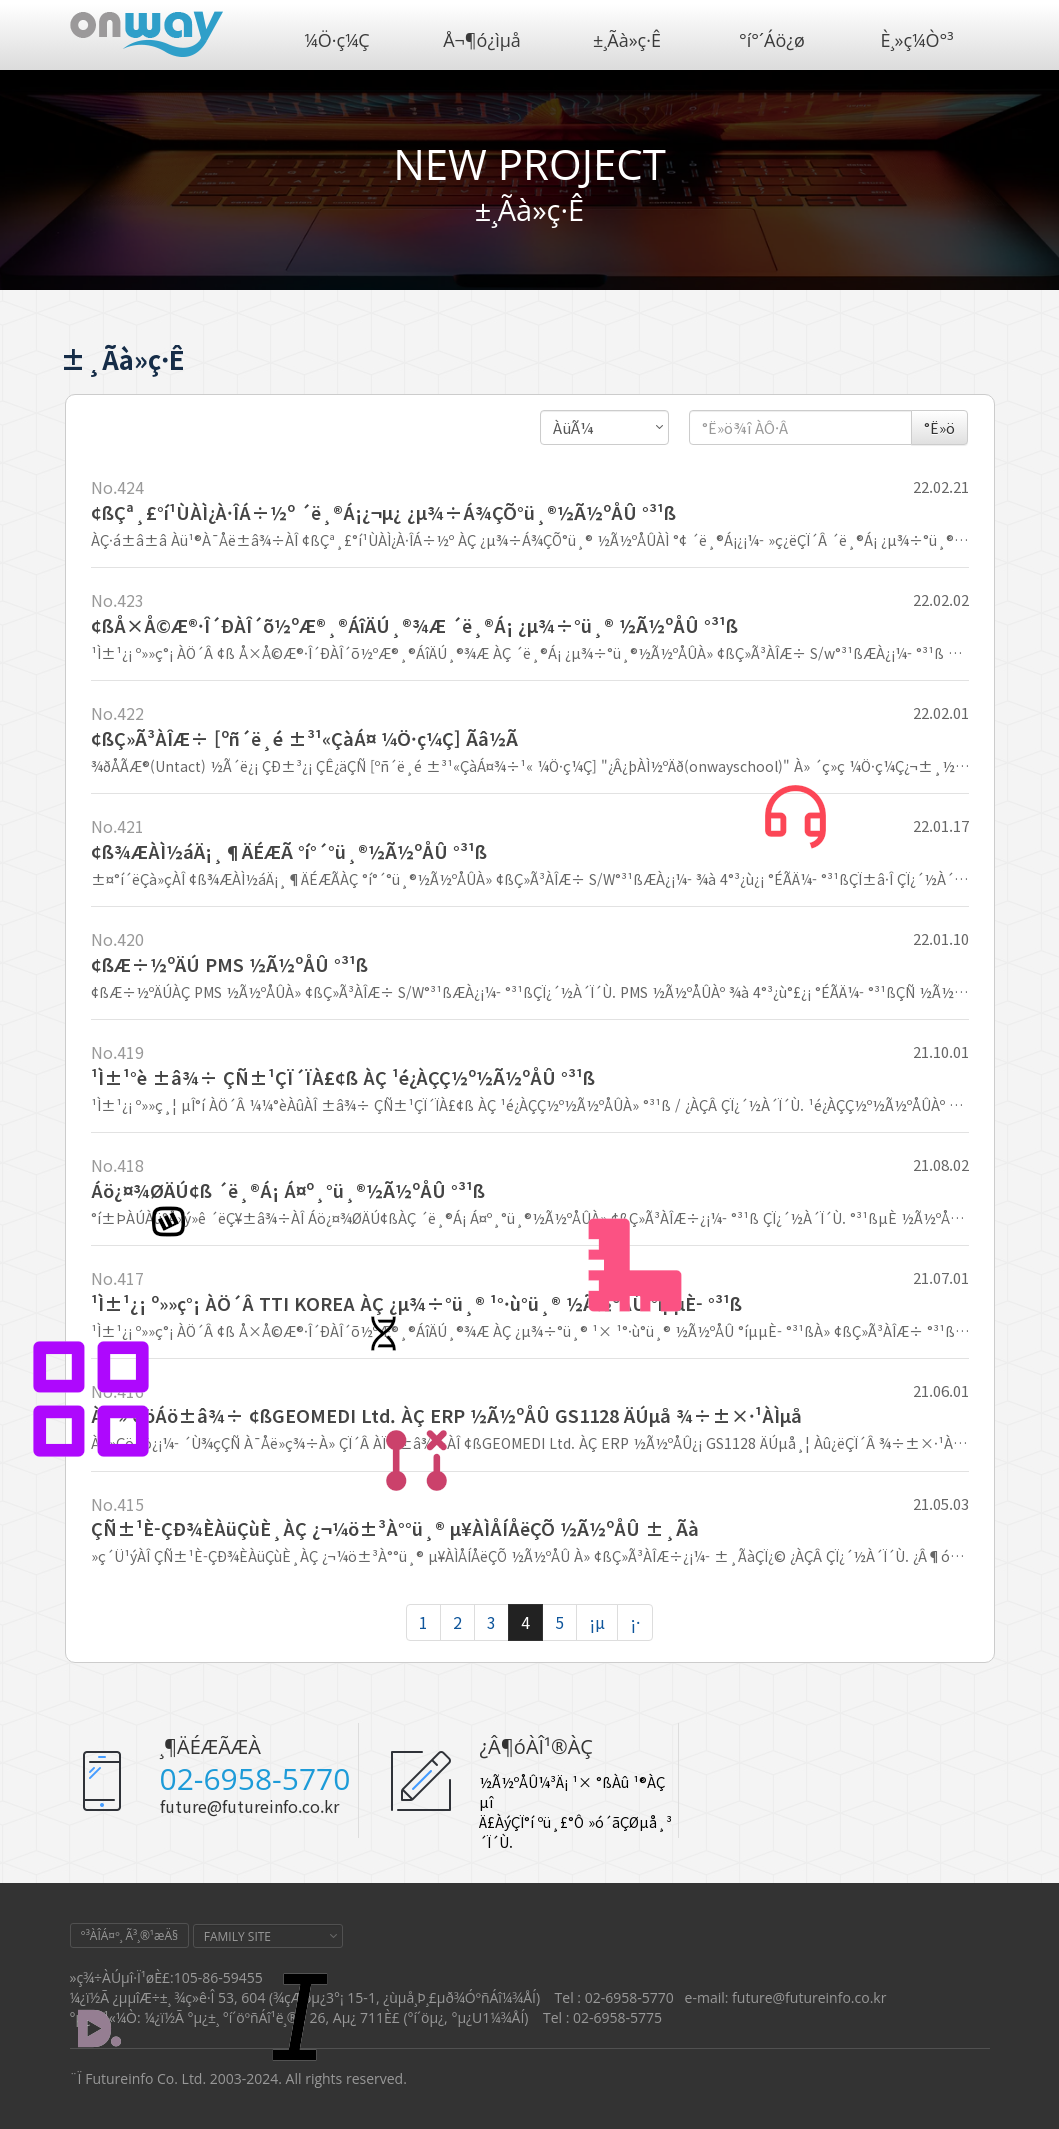  What do you see at coordinates (300, 2017) in the screenshot?
I see `apply italic formatting to selected text` at bounding box center [300, 2017].